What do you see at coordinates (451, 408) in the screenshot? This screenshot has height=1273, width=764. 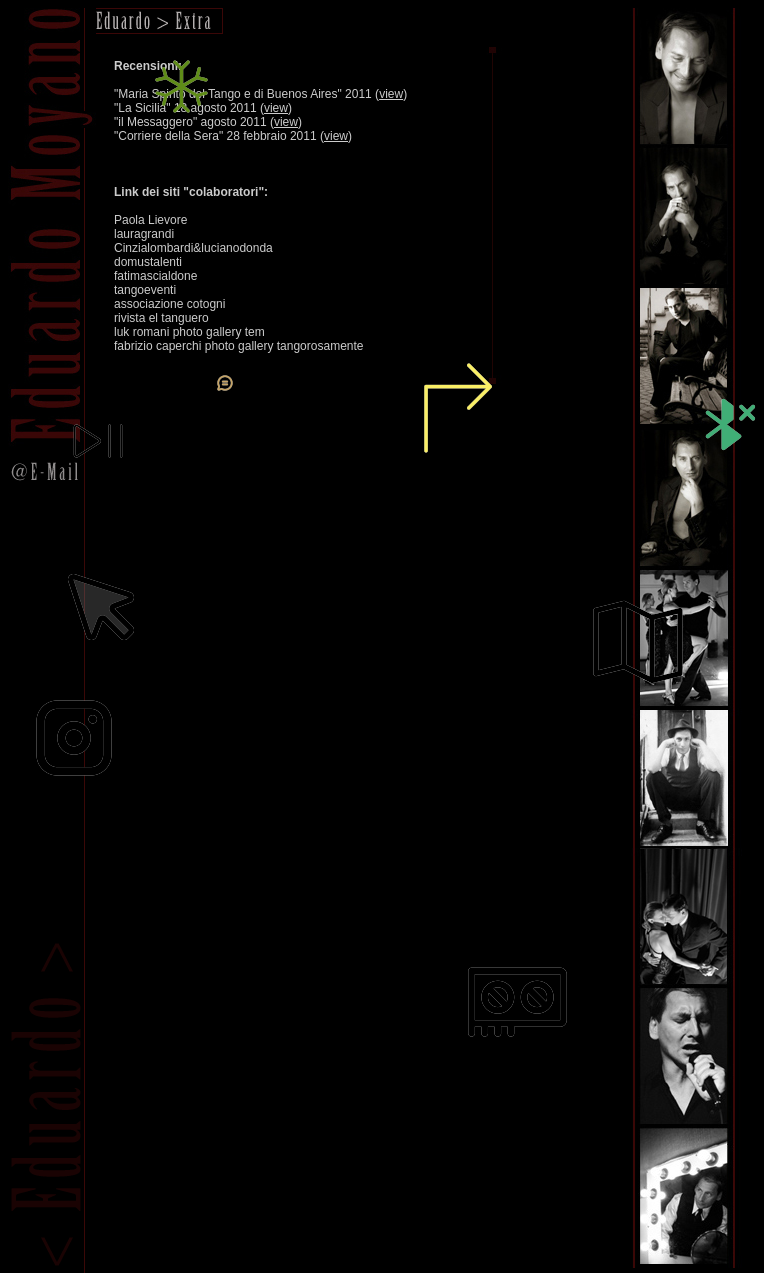 I see `redirect or forward content` at bounding box center [451, 408].